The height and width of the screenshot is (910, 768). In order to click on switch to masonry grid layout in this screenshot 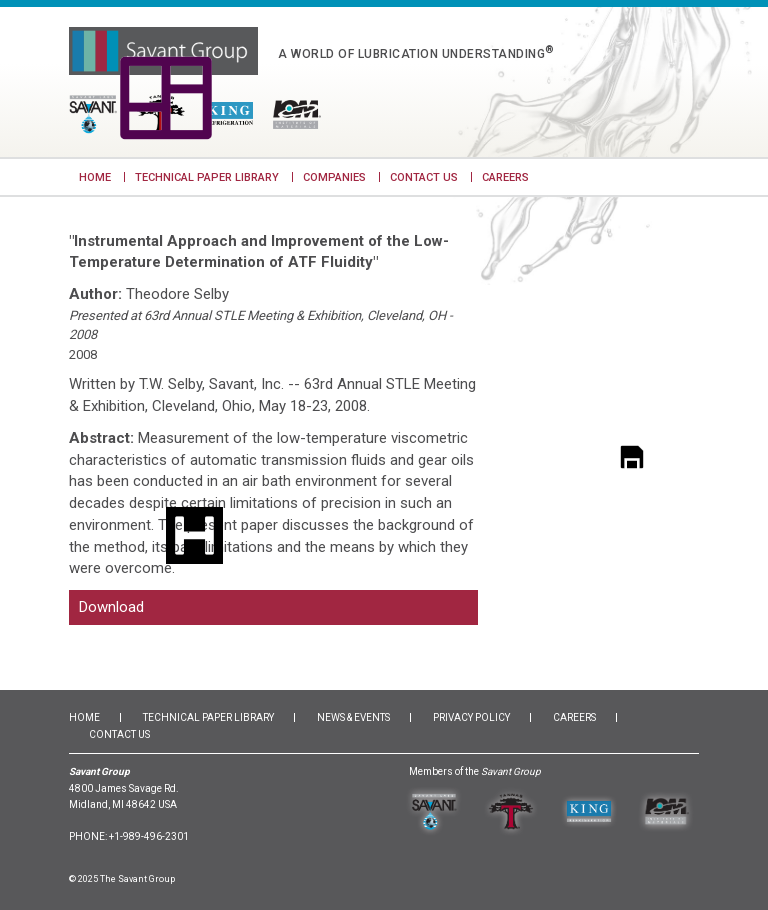, I will do `click(166, 98)`.